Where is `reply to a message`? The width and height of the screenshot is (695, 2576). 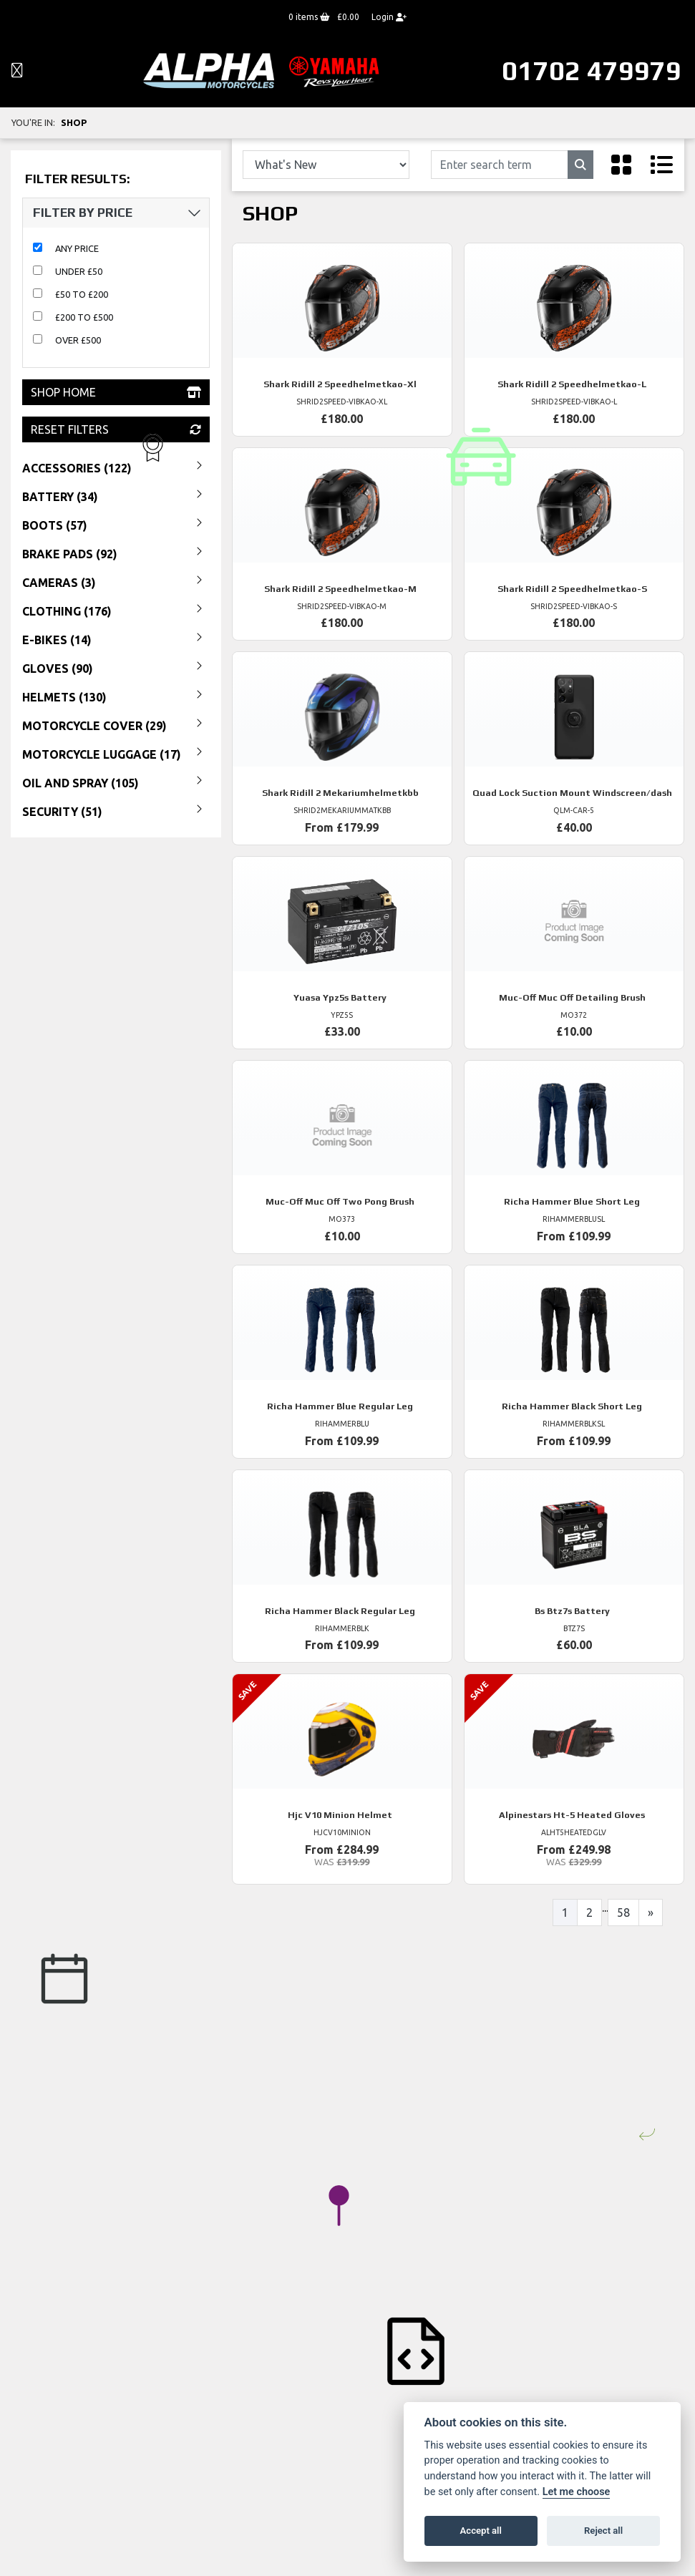
reply to a message is located at coordinates (647, 2134).